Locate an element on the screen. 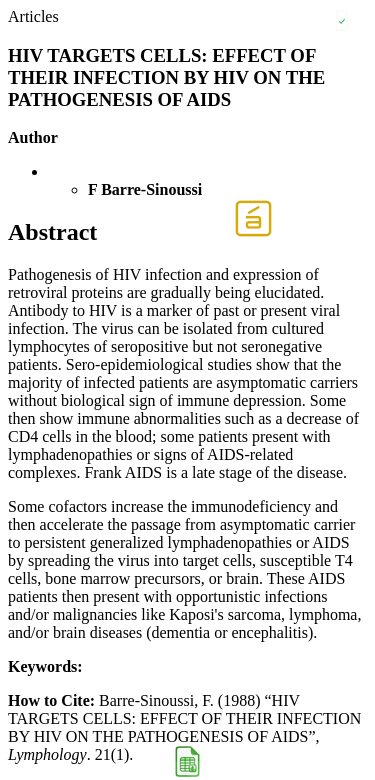 The image size is (375, 780). open character map to insert special symbols is located at coordinates (253, 218).